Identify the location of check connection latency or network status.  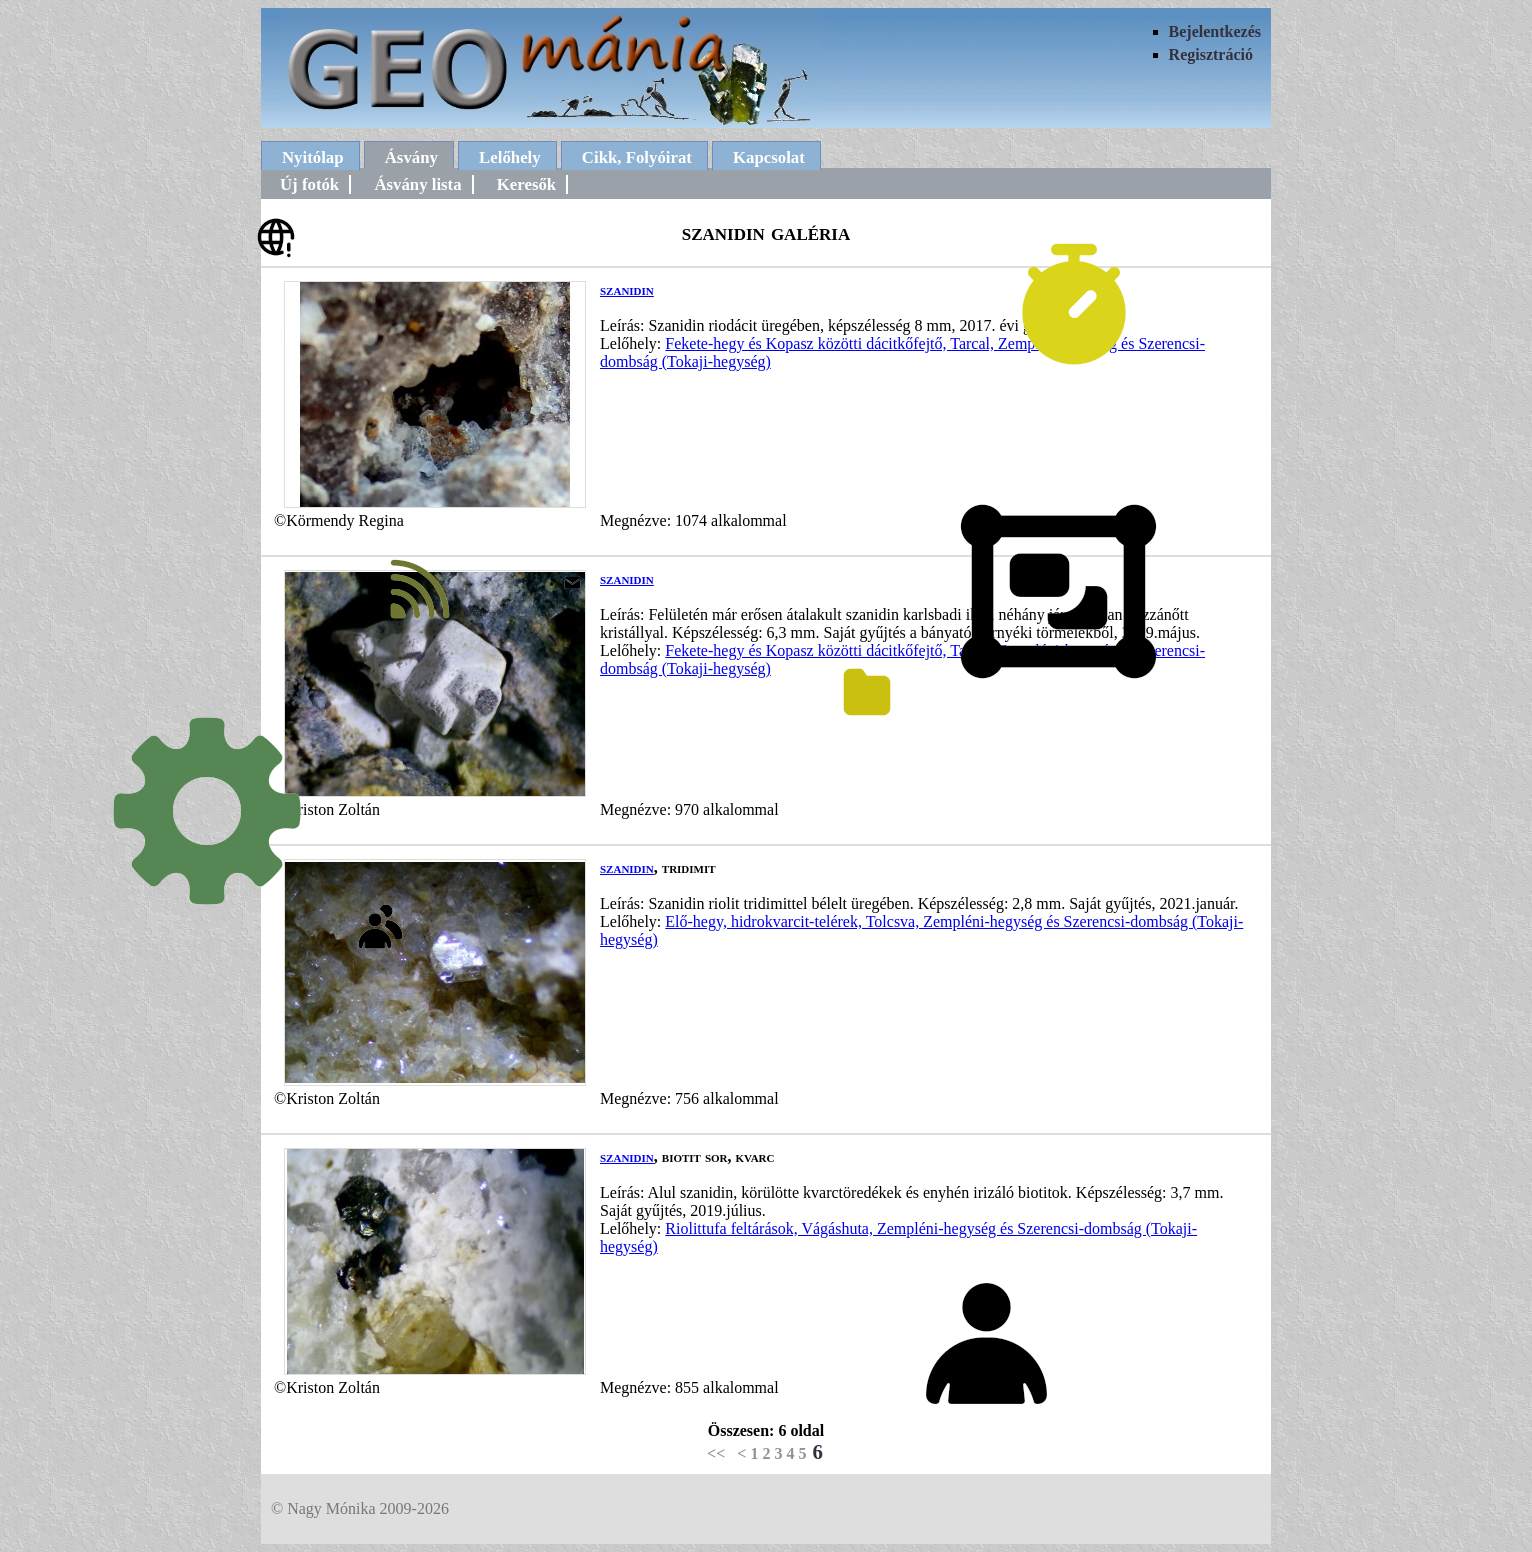
(420, 589).